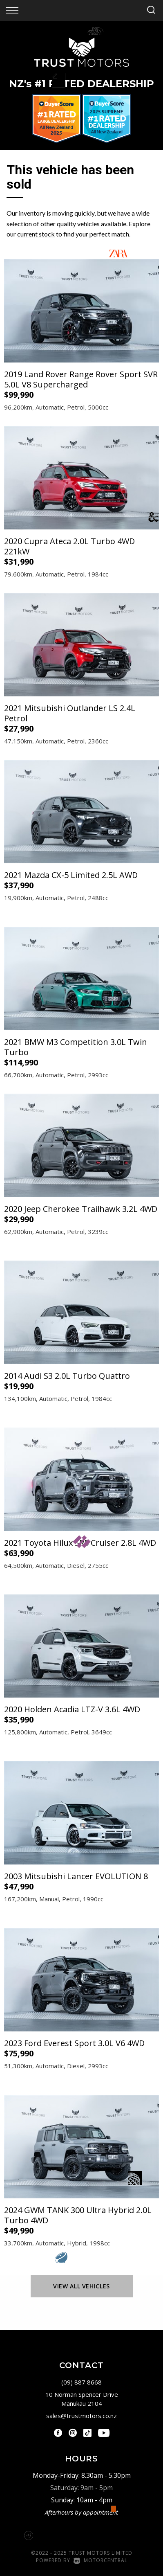 The height and width of the screenshot is (2576, 163). What do you see at coordinates (135, 2178) in the screenshot?
I see `united airlines app or website` at bounding box center [135, 2178].